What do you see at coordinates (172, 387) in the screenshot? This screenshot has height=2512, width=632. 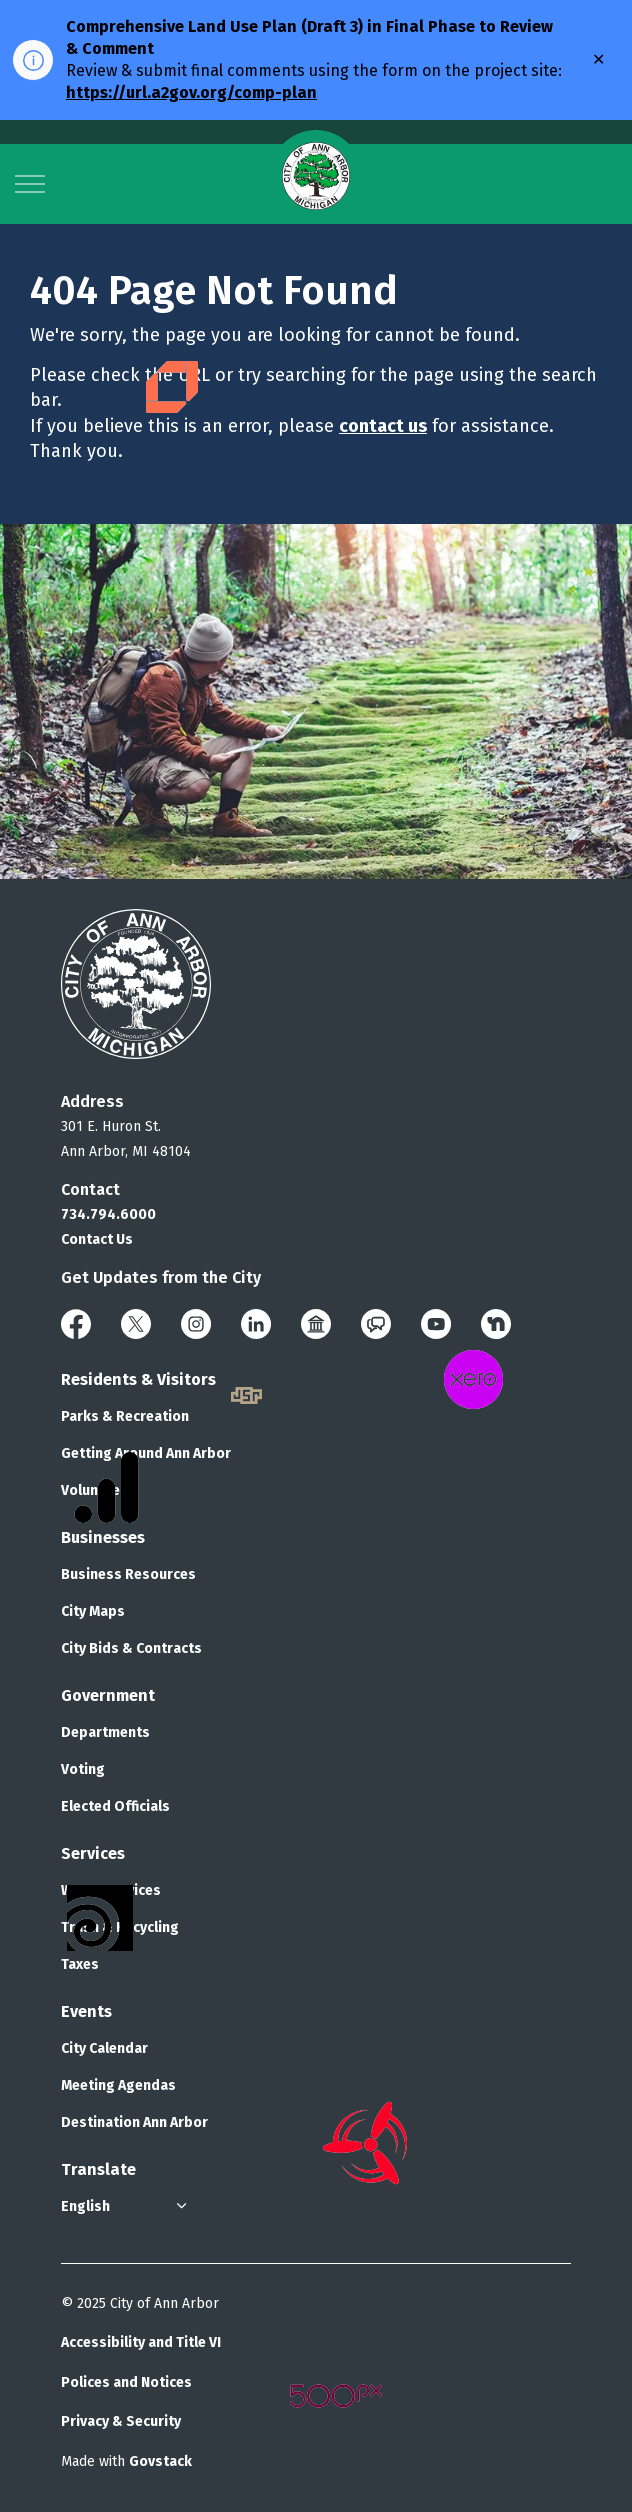 I see `aqua security company logo` at bounding box center [172, 387].